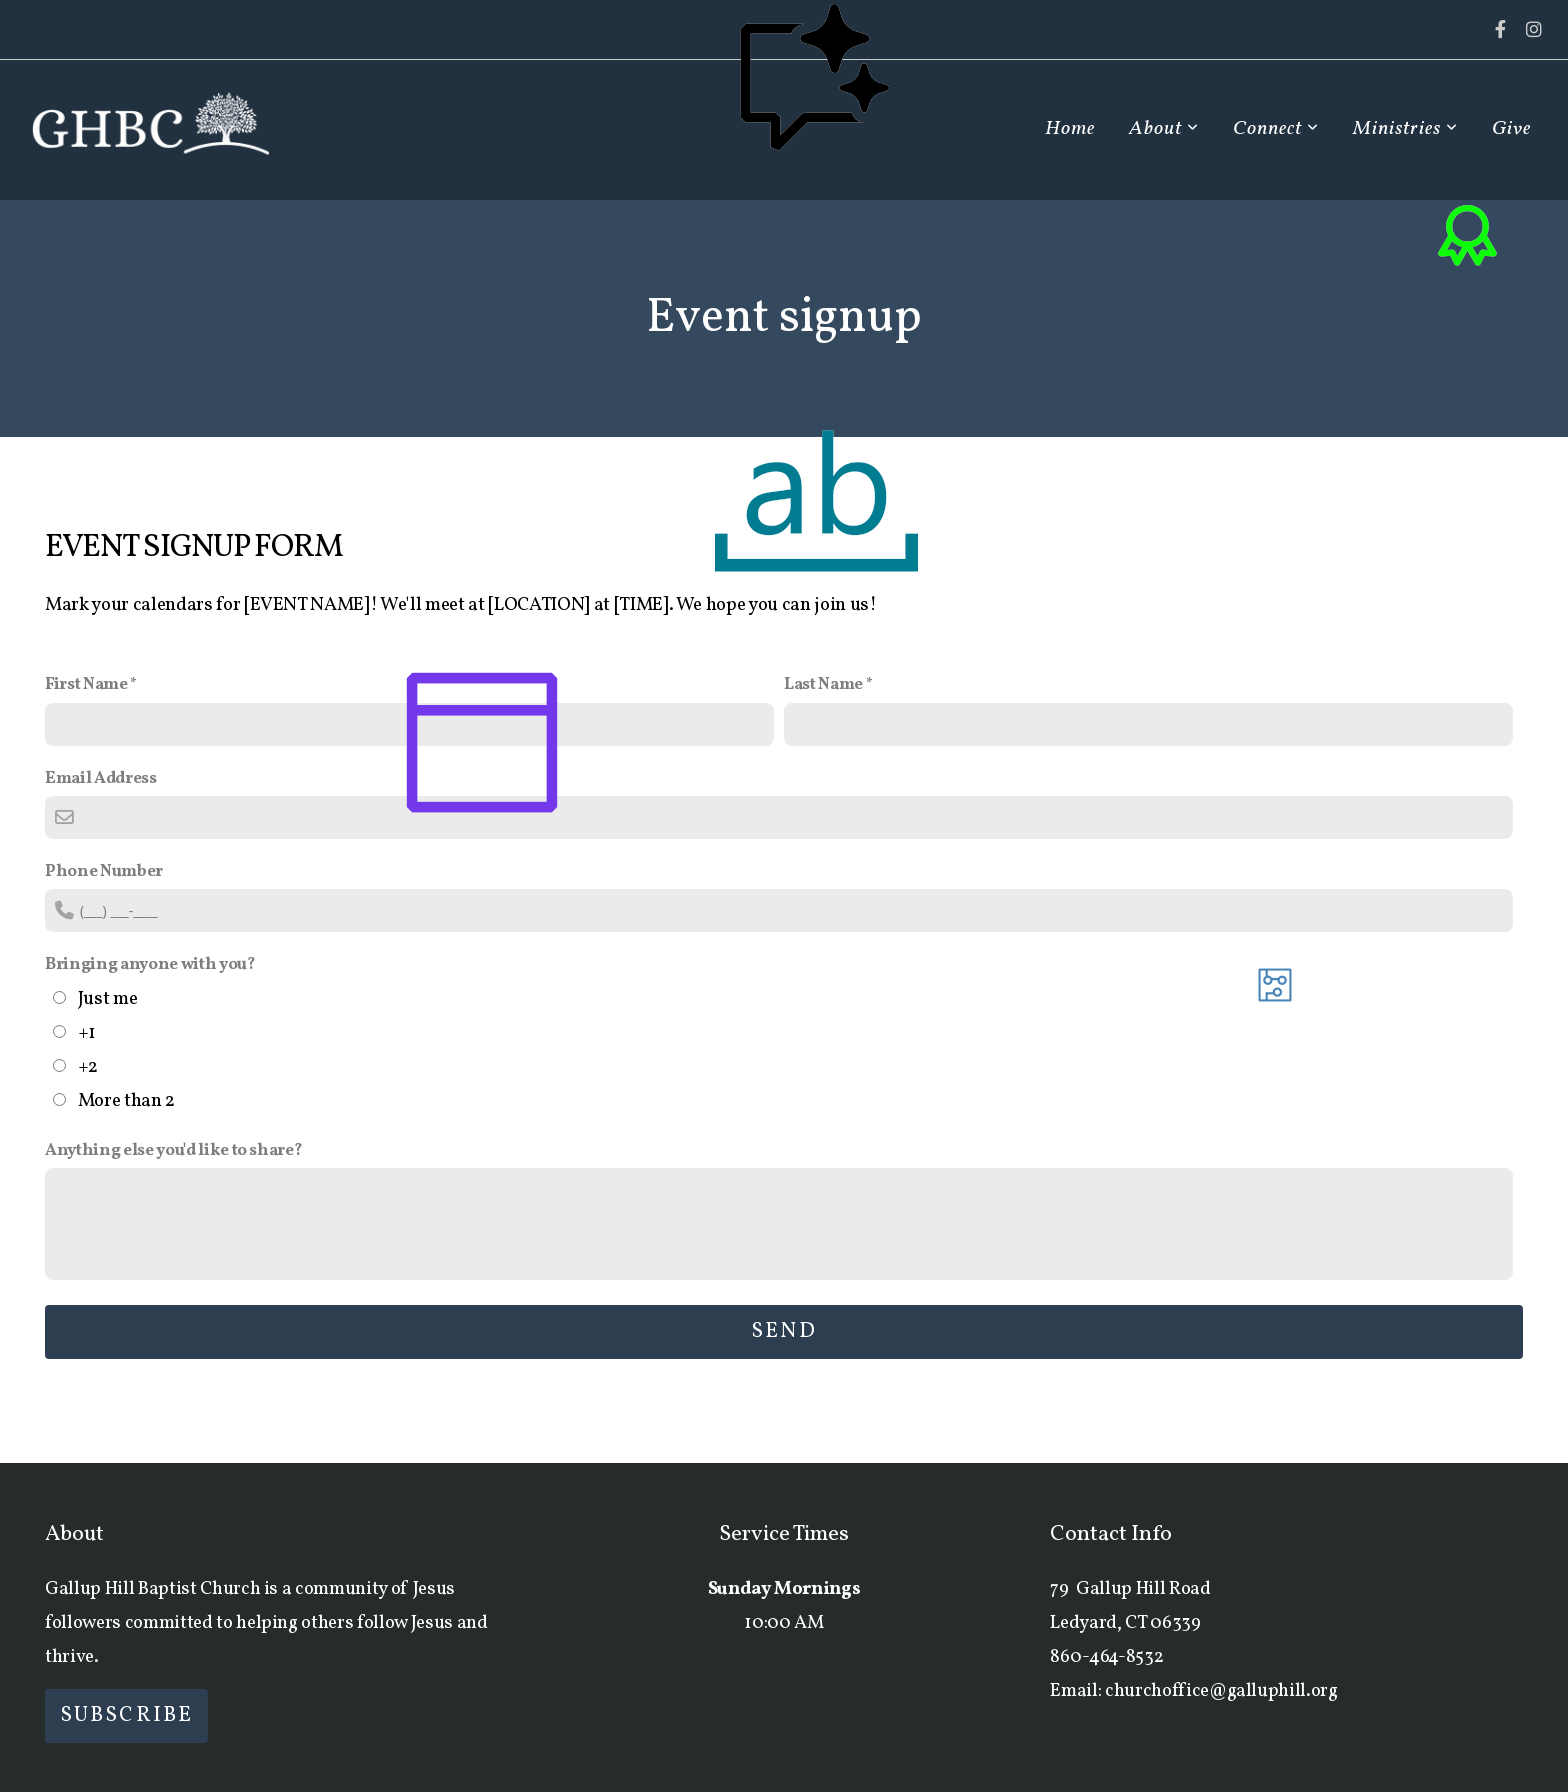  Describe the element at coordinates (810, 83) in the screenshot. I see `start an AI-powered chat conversation` at that location.